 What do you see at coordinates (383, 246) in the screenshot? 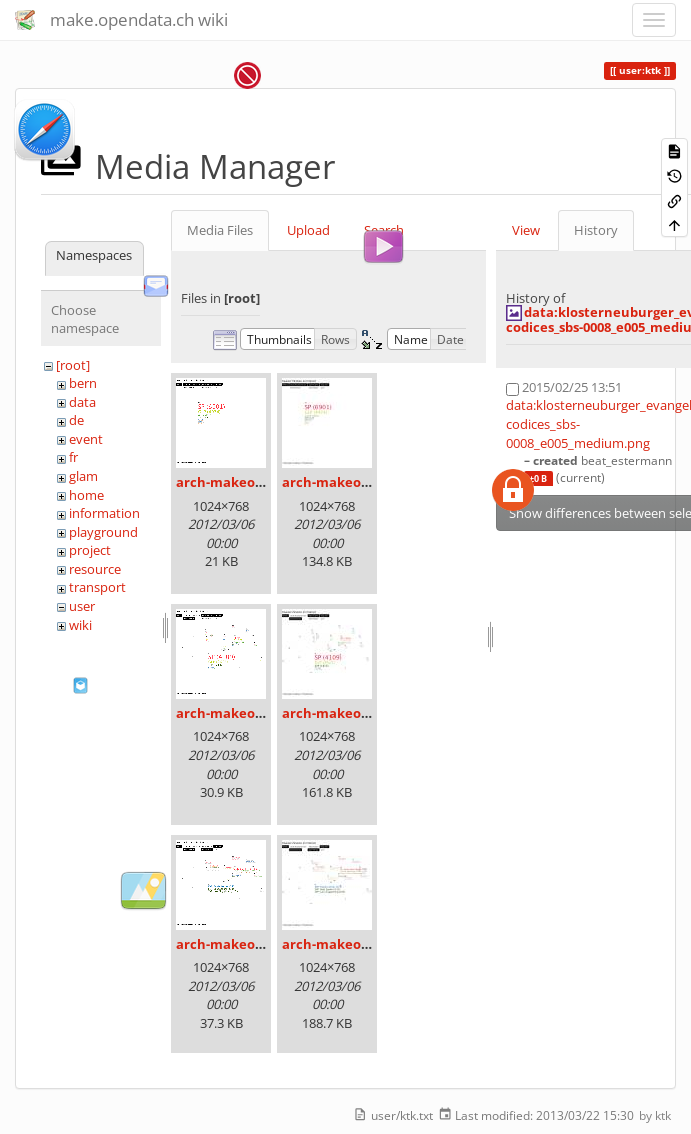
I see `open celluloid media player` at bounding box center [383, 246].